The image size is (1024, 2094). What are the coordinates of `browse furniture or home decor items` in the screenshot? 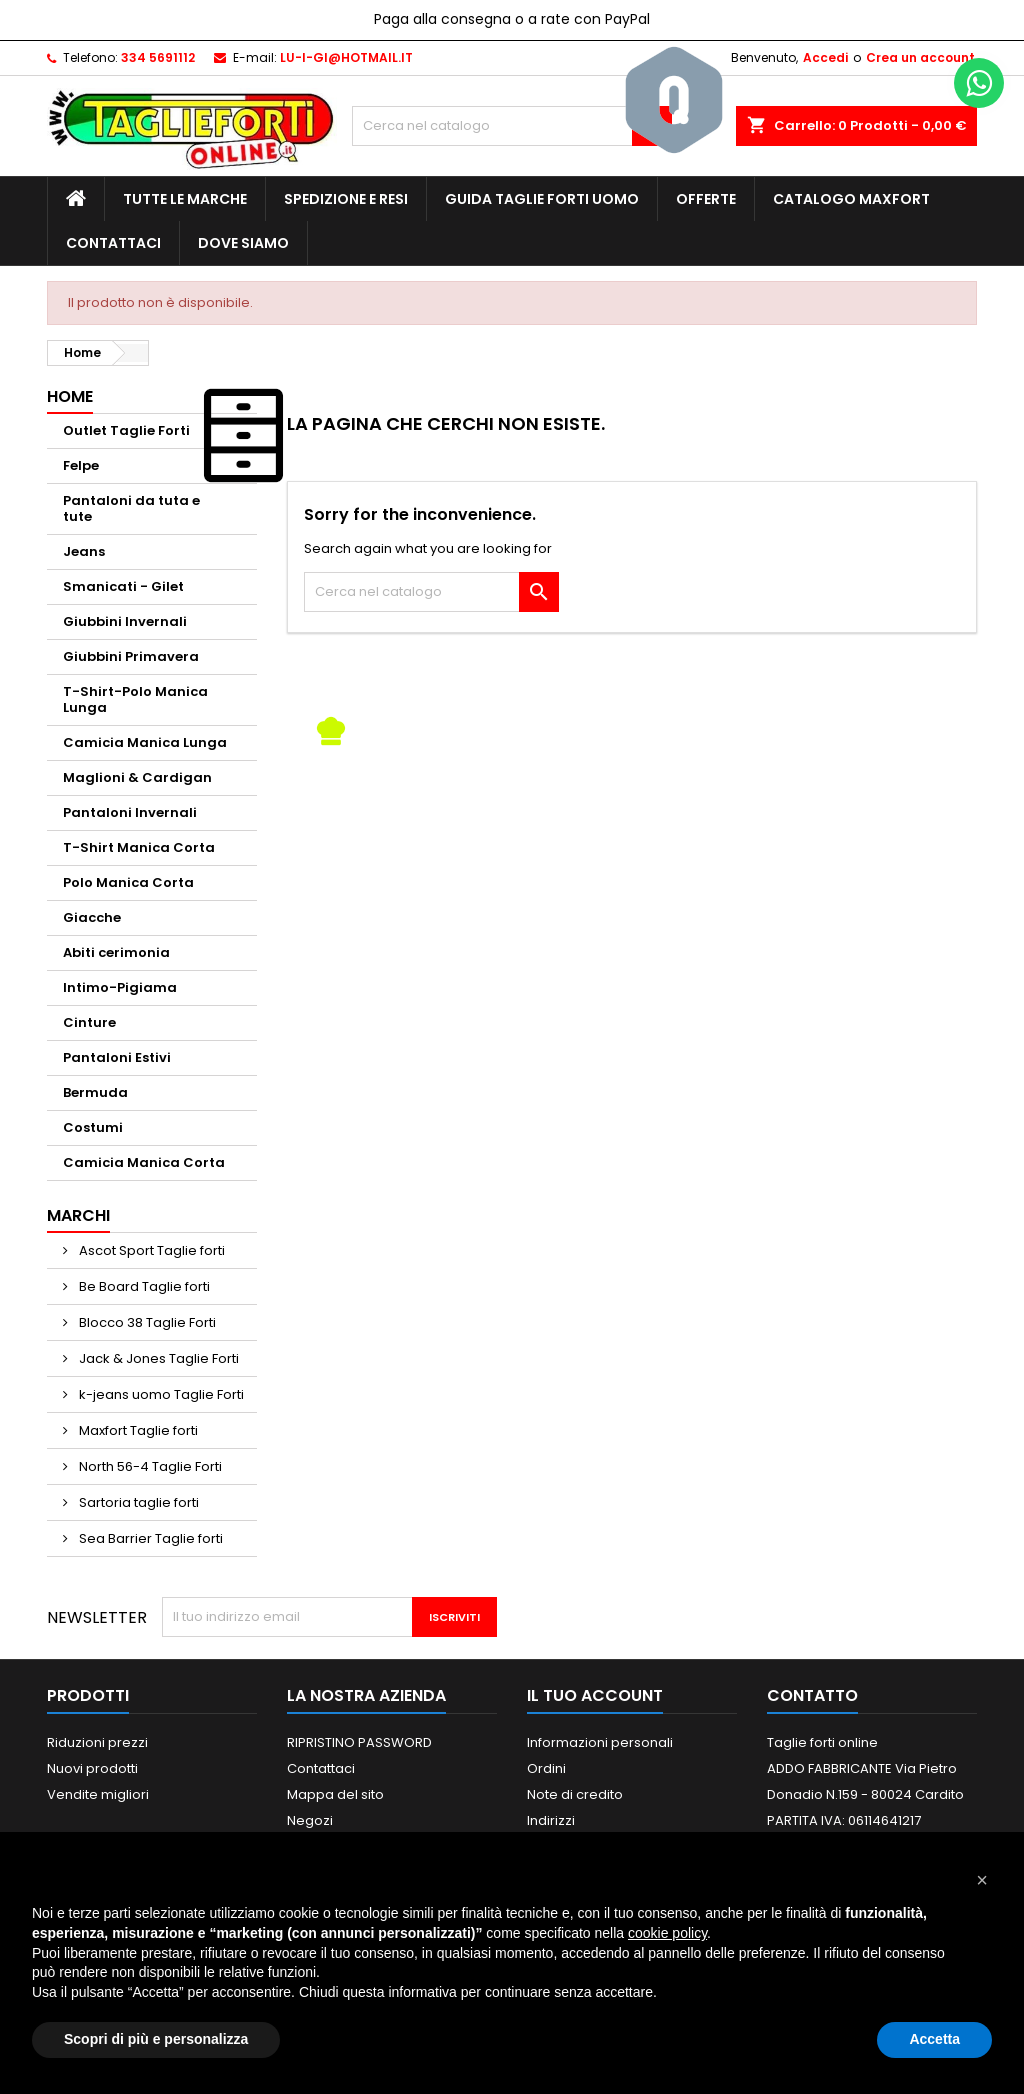 It's located at (243, 435).